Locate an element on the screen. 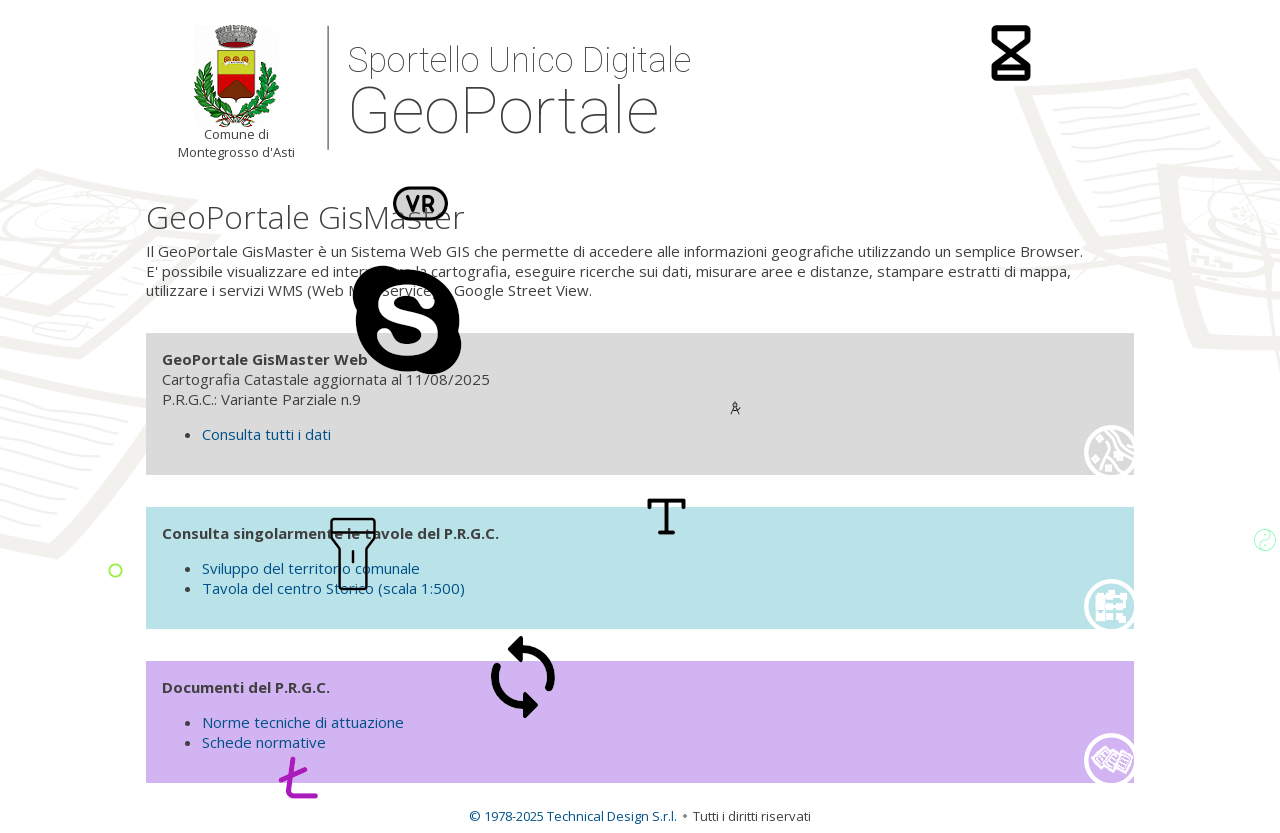  access drawing or measurement tools is located at coordinates (735, 408).